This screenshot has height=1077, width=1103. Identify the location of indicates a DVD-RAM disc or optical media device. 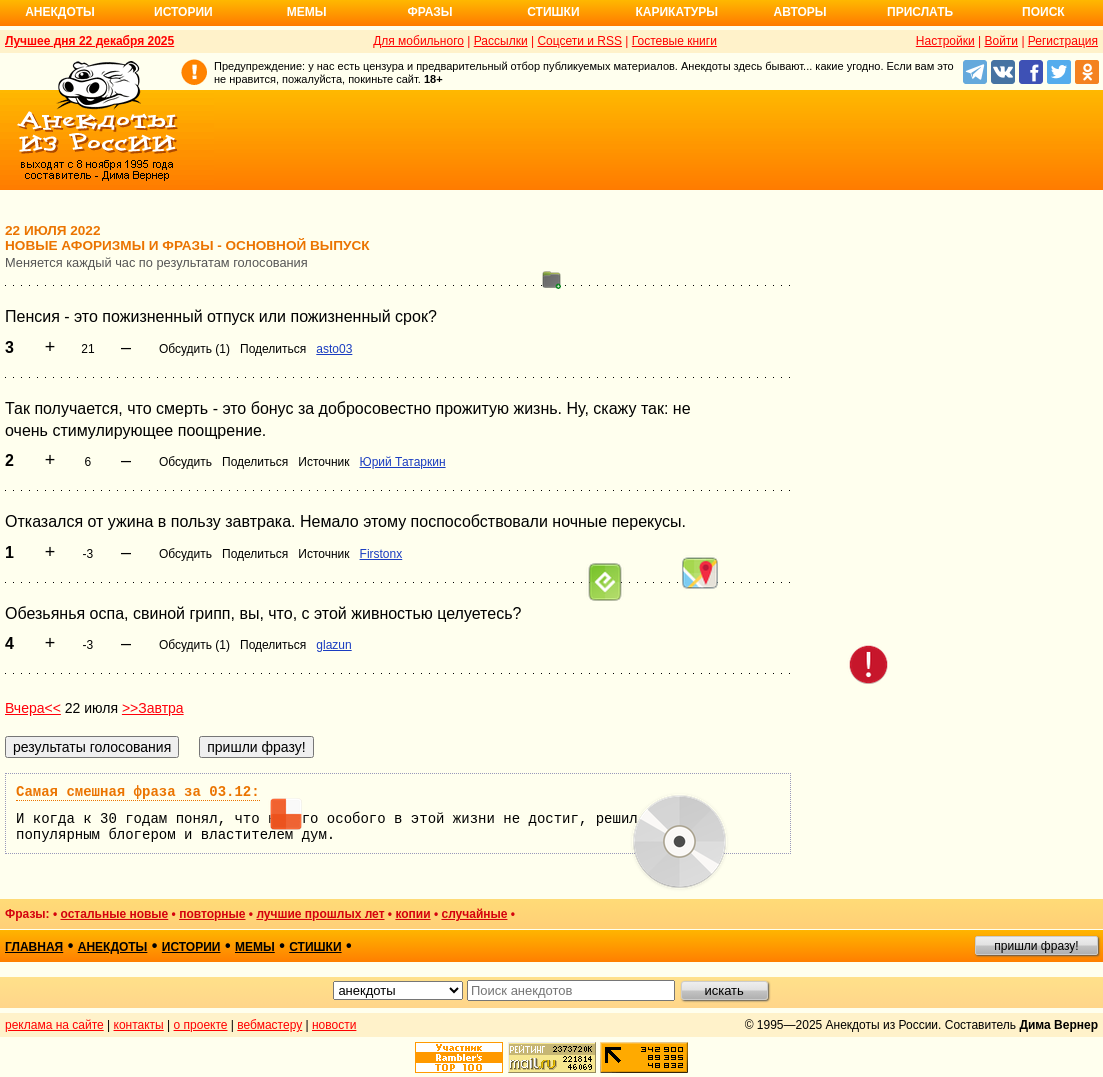
(679, 841).